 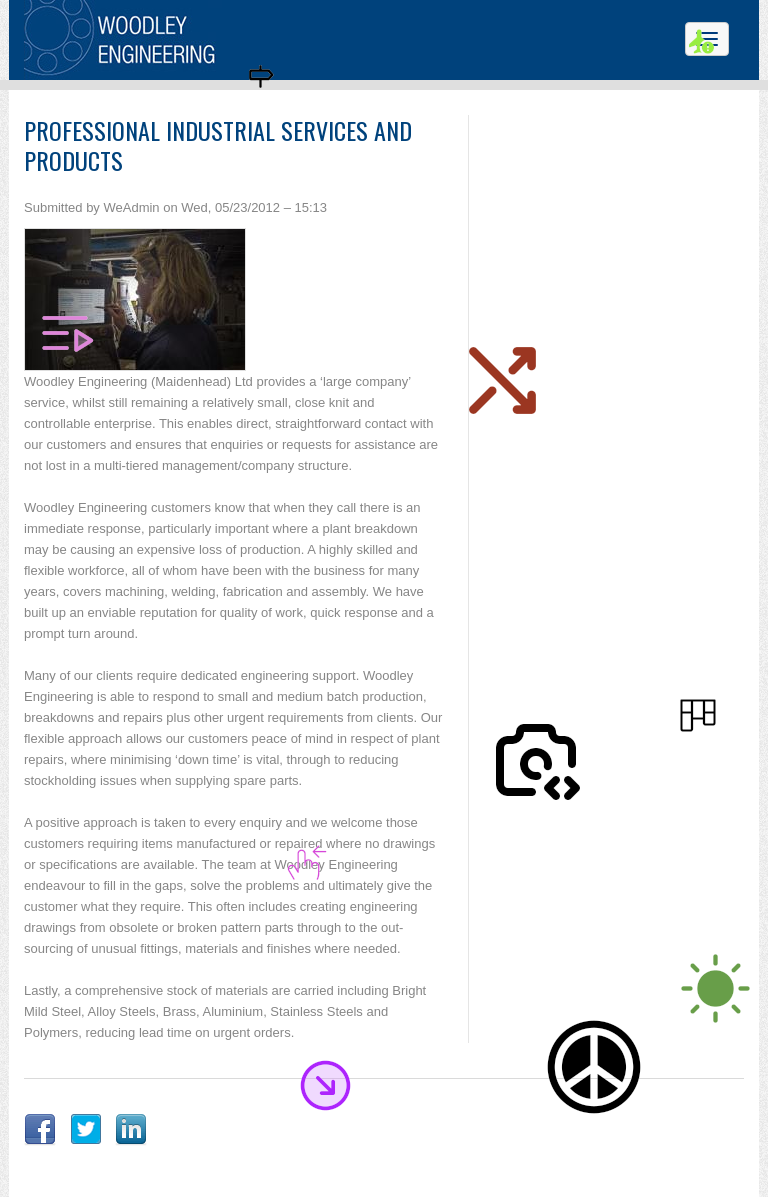 What do you see at coordinates (305, 864) in the screenshot?
I see `swipe left to navigate or dismiss` at bounding box center [305, 864].